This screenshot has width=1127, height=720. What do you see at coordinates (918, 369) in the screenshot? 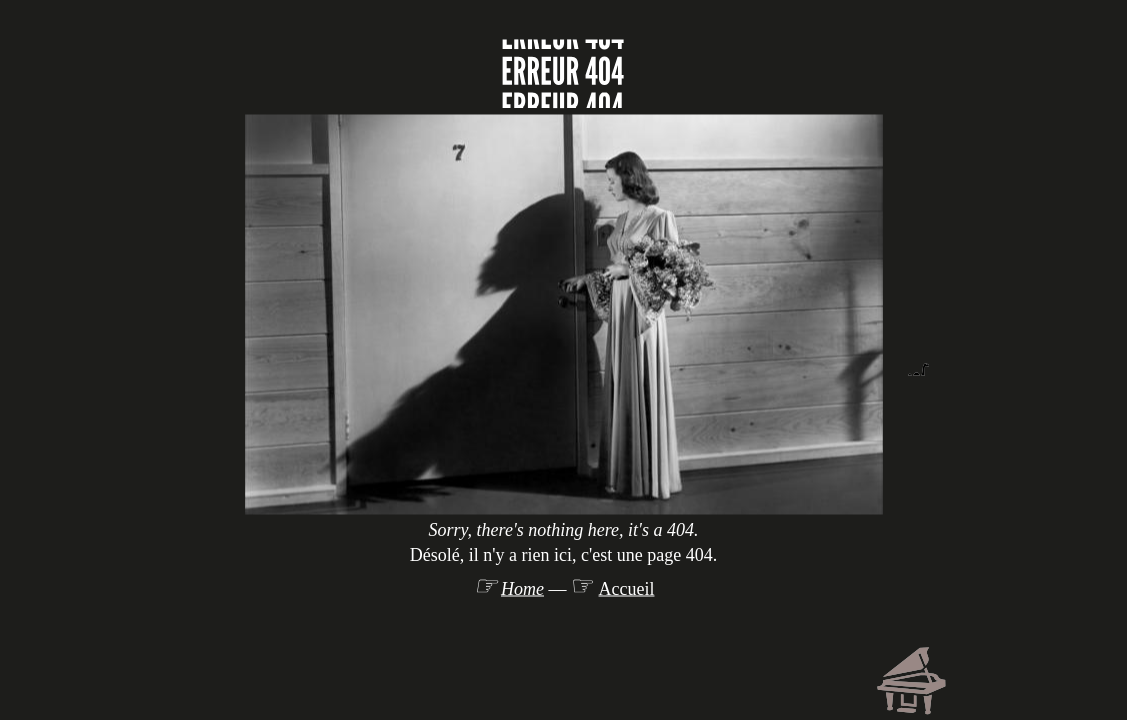
I see `access sea creatures or aquatic animals category` at bounding box center [918, 369].